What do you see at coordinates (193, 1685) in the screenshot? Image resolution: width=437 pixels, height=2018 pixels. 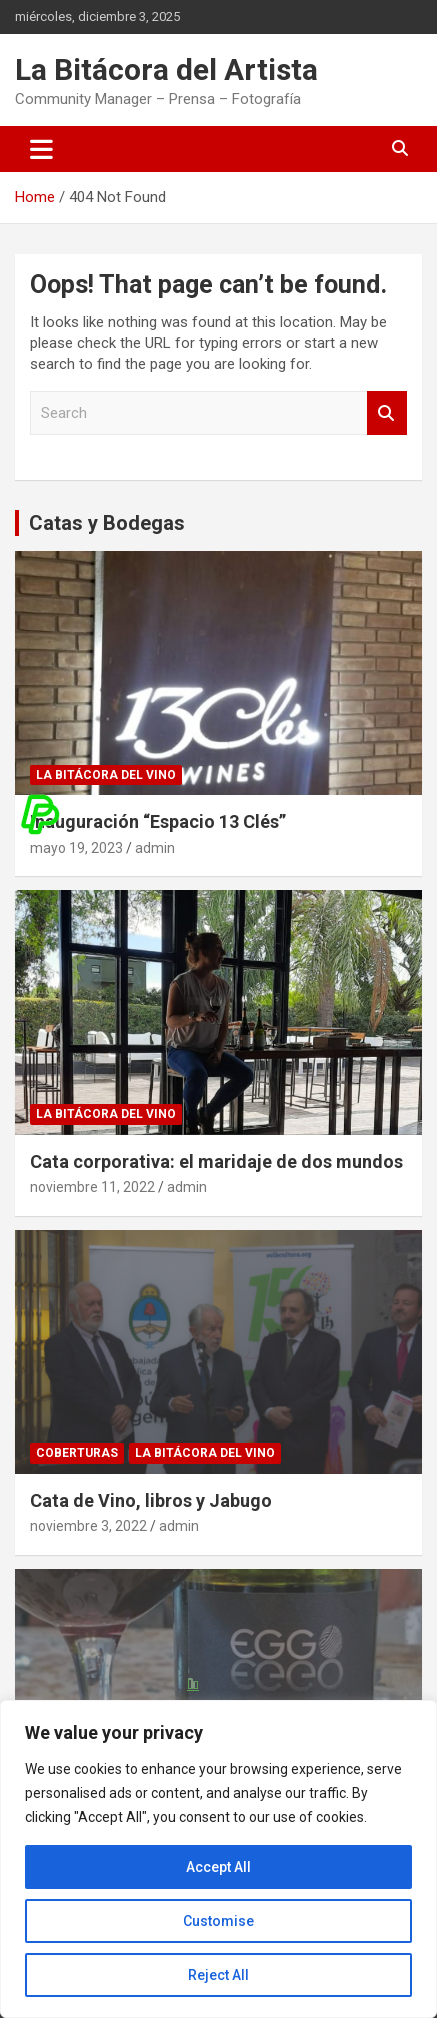 I see `align selected objects to the bottom edge` at bounding box center [193, 1685].